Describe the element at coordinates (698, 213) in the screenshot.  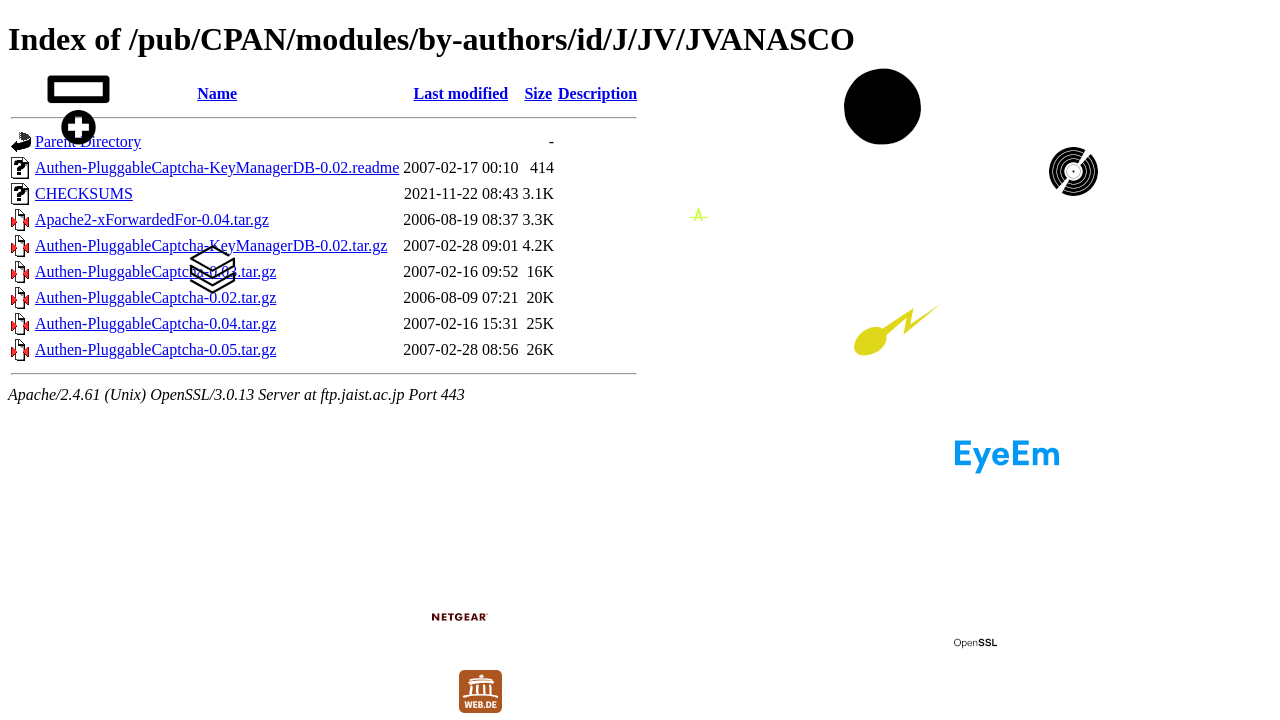
I see `autoprefixer CSS tool logo` at that location.